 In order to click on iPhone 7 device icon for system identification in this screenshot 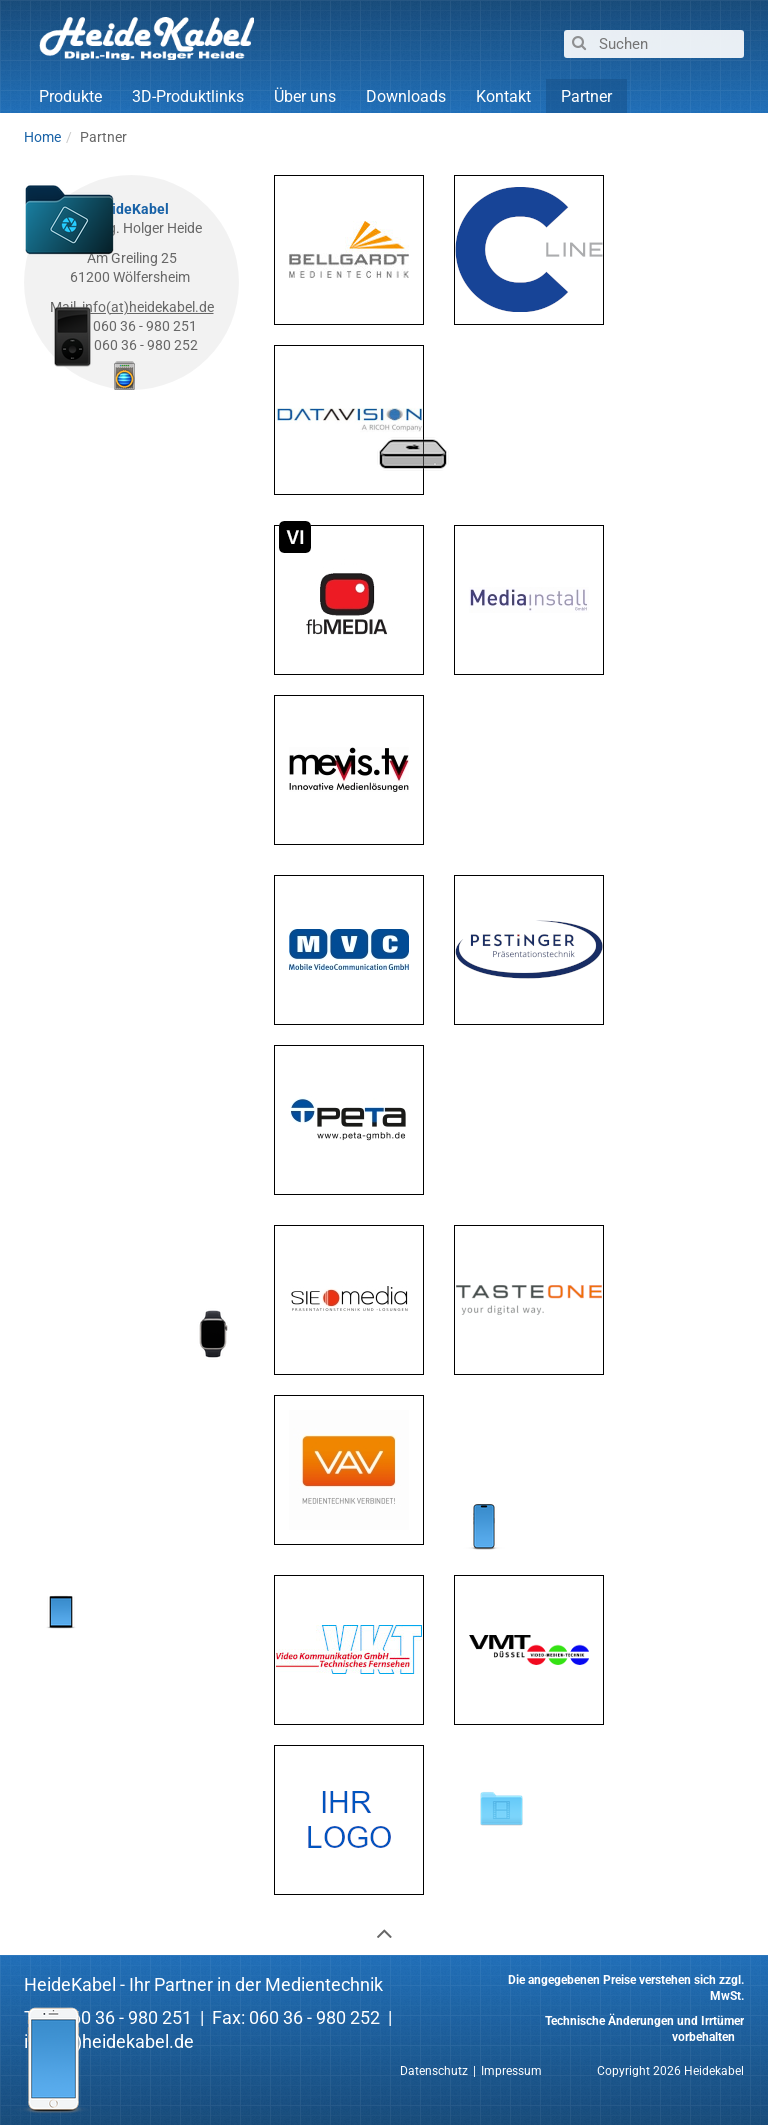, I will do `click(53, 2060)`.